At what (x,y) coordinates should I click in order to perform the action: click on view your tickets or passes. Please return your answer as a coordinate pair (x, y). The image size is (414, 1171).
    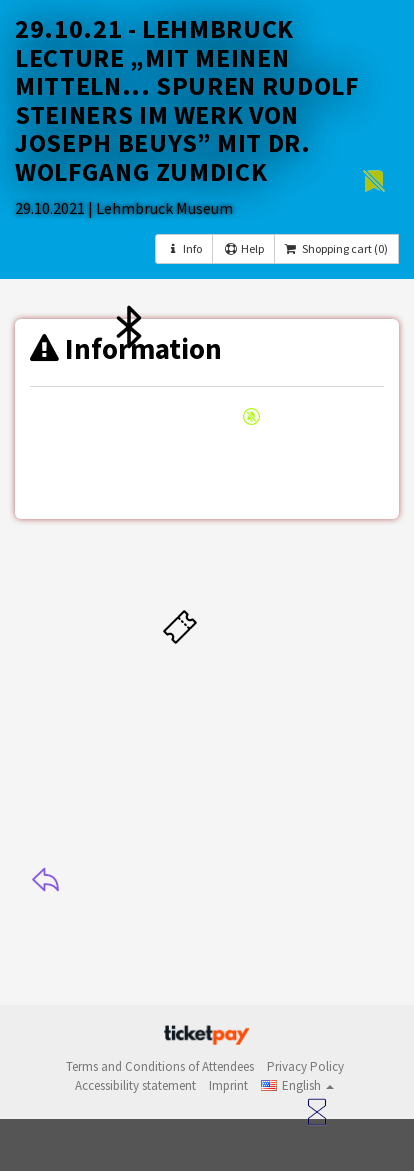
    Looking at the image, I should click on (180, 627).